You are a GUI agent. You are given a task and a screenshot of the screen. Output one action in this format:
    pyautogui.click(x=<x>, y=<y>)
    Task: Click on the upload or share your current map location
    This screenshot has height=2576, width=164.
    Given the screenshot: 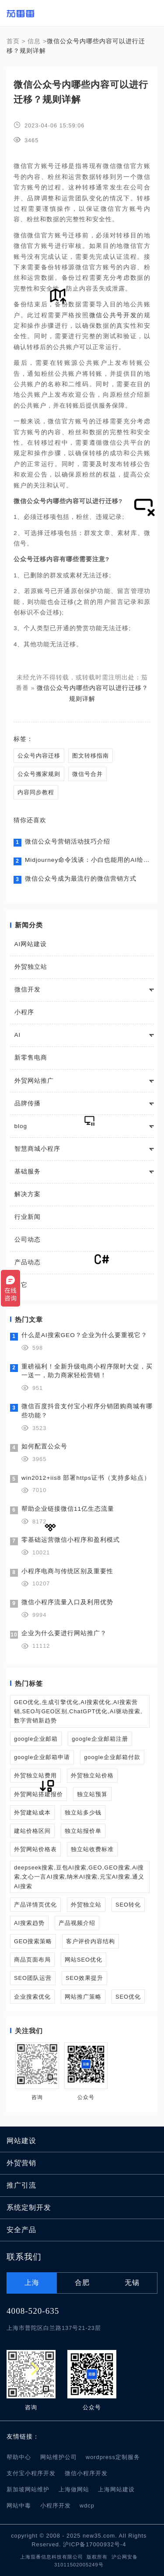 What is the action you would take?
    pyautogui.click(x=58, y=295)
    